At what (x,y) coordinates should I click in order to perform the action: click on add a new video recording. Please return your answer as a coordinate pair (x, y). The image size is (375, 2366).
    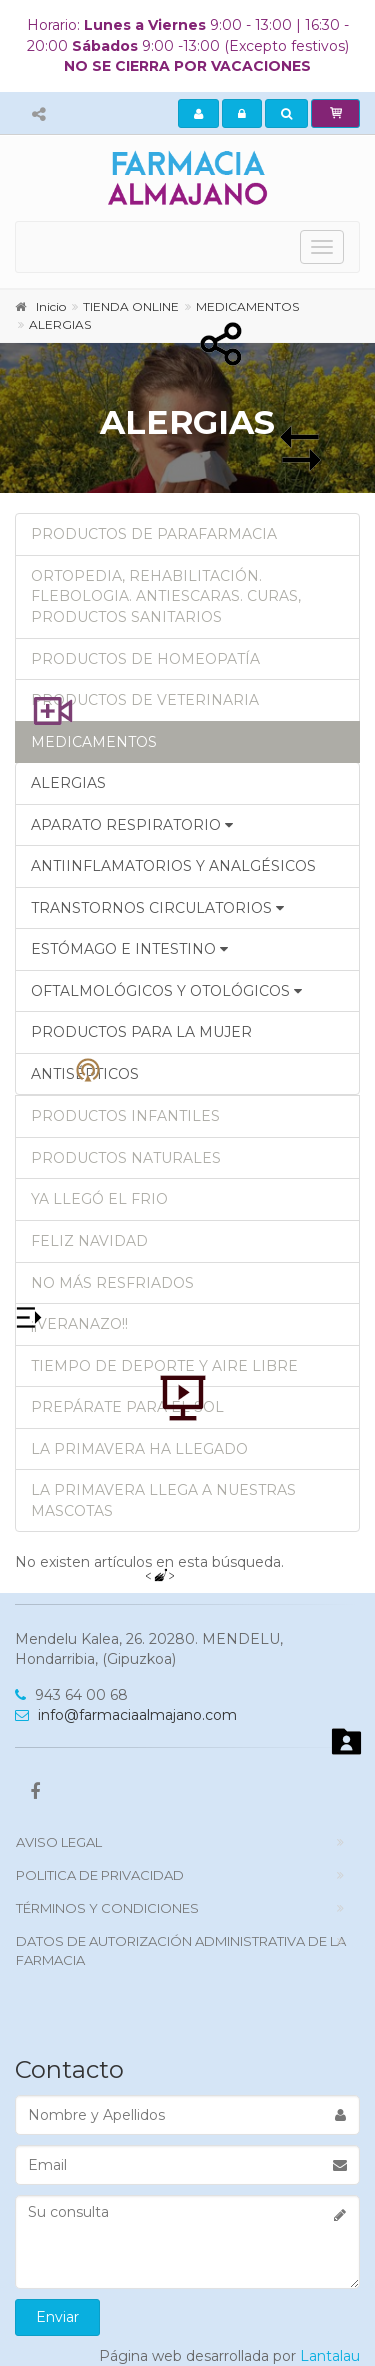
    Looking at the image, I should click on (53, 711).